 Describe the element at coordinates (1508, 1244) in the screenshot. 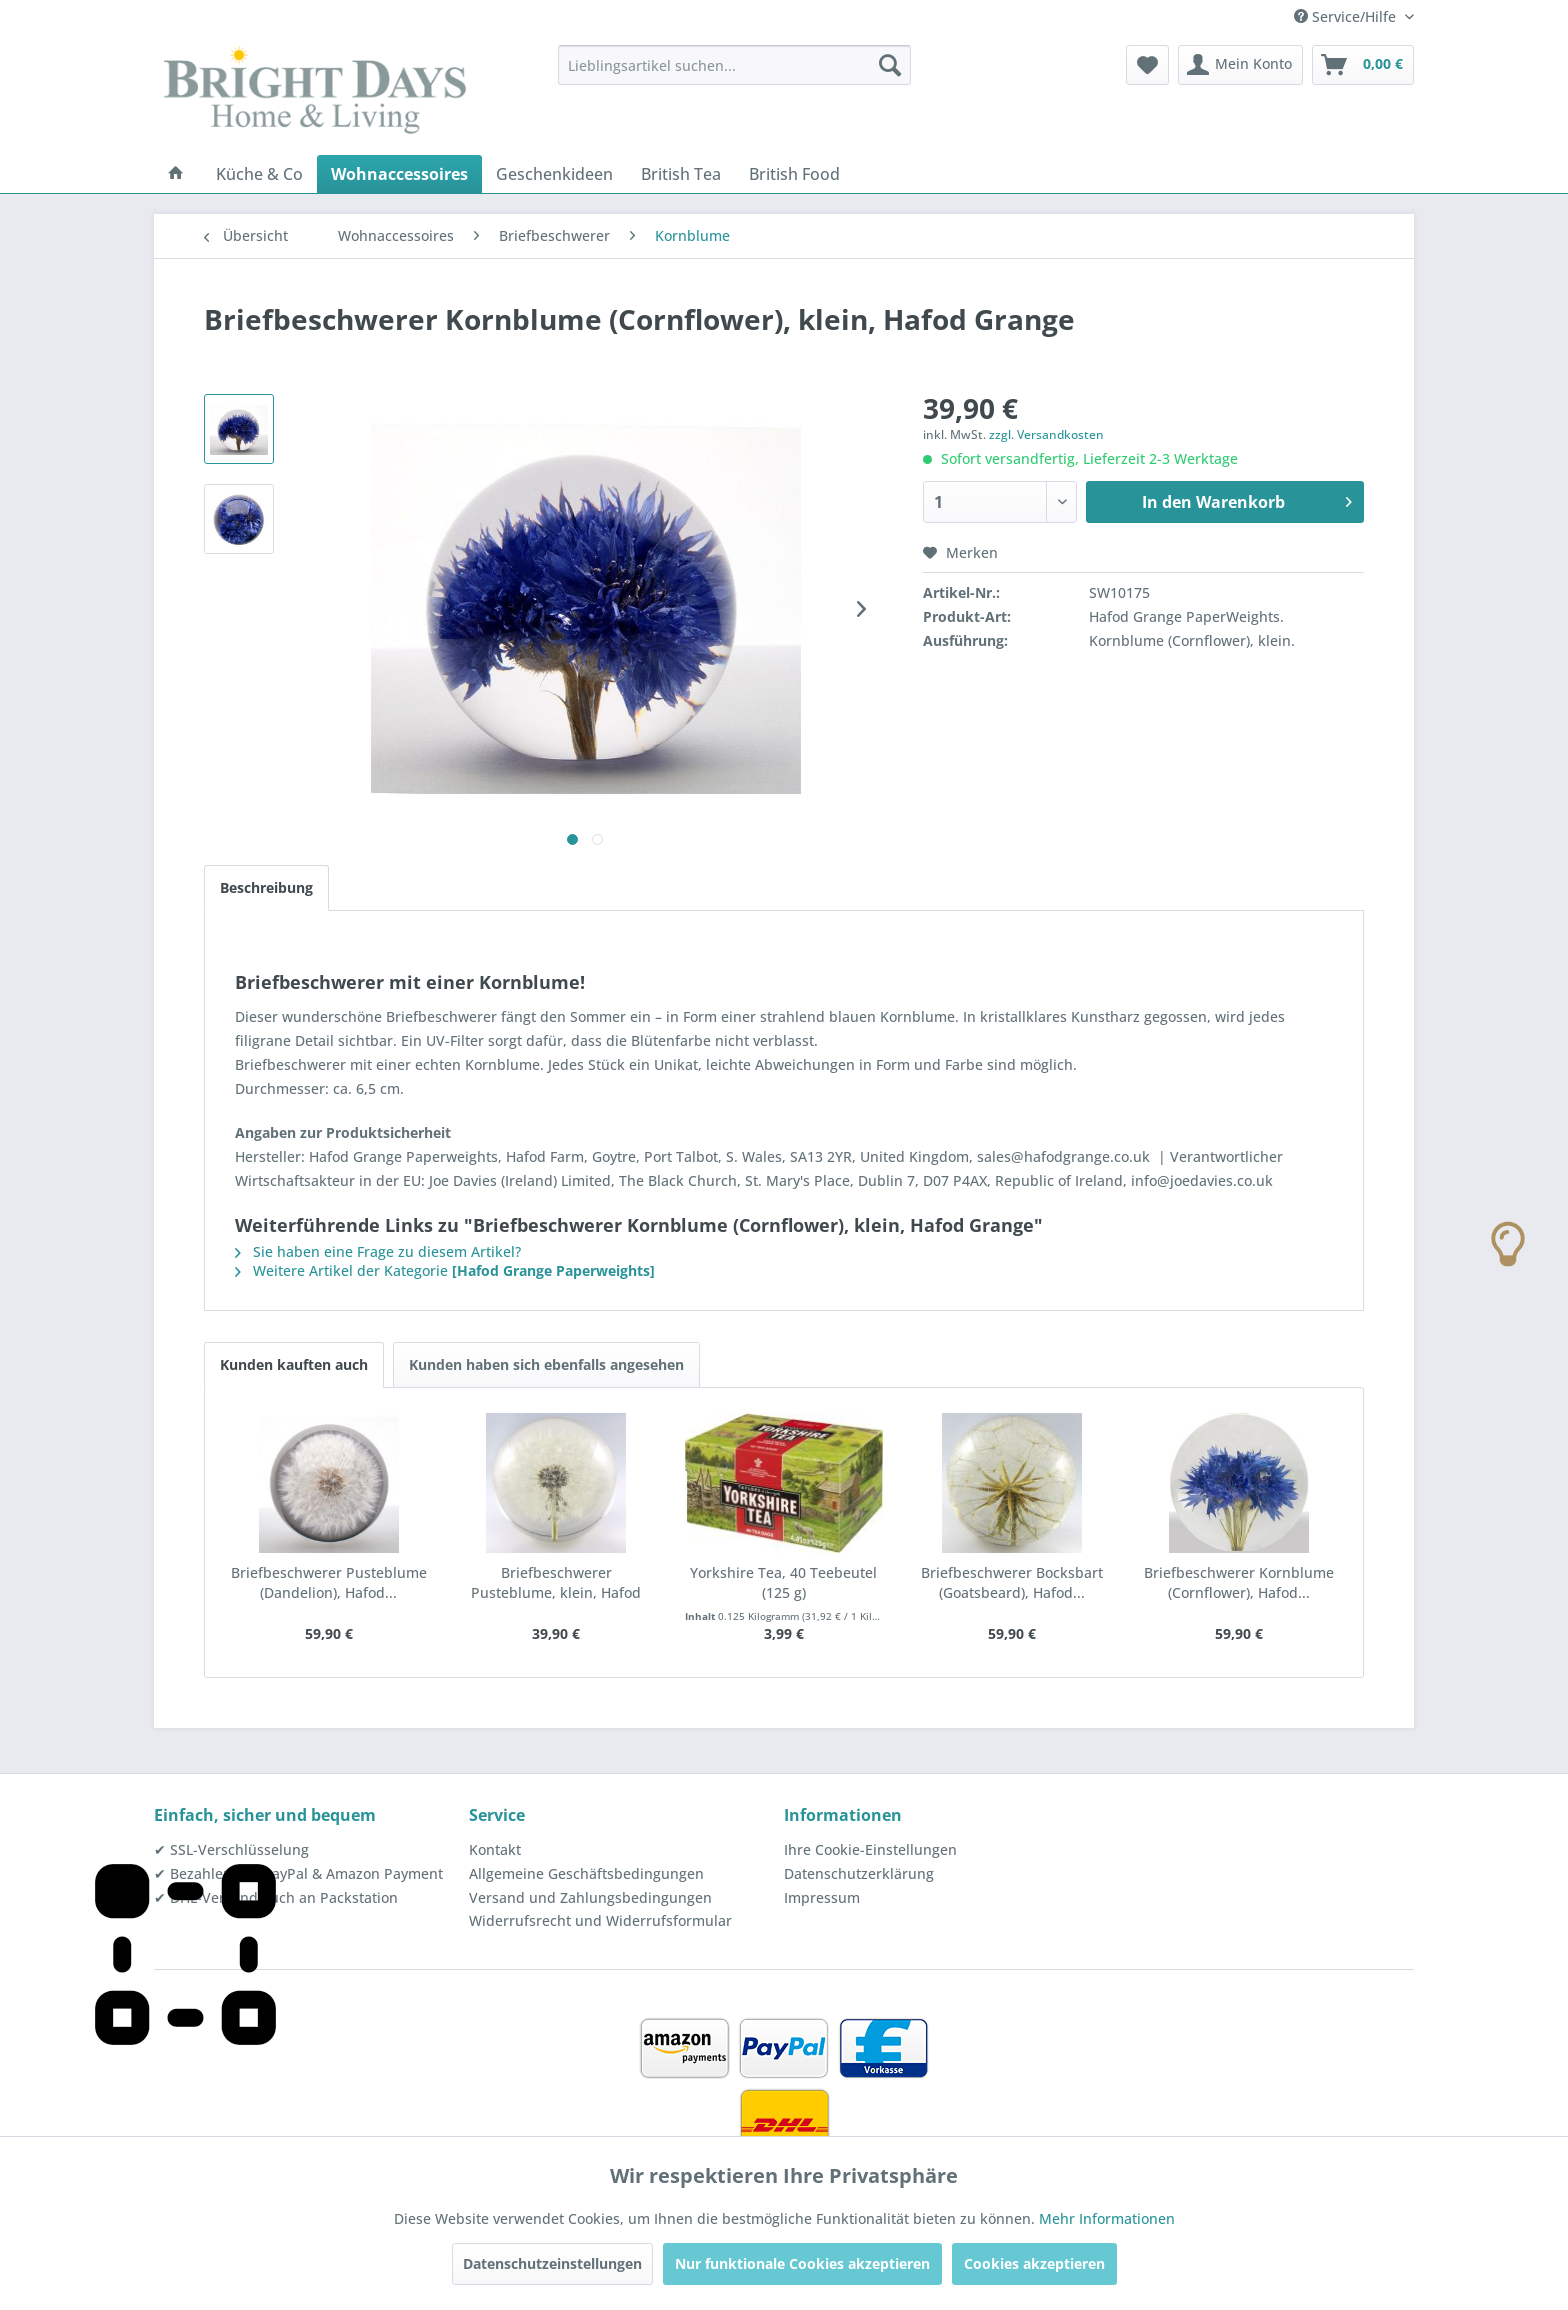

I see `view tips or helpful suggestions` at that location.